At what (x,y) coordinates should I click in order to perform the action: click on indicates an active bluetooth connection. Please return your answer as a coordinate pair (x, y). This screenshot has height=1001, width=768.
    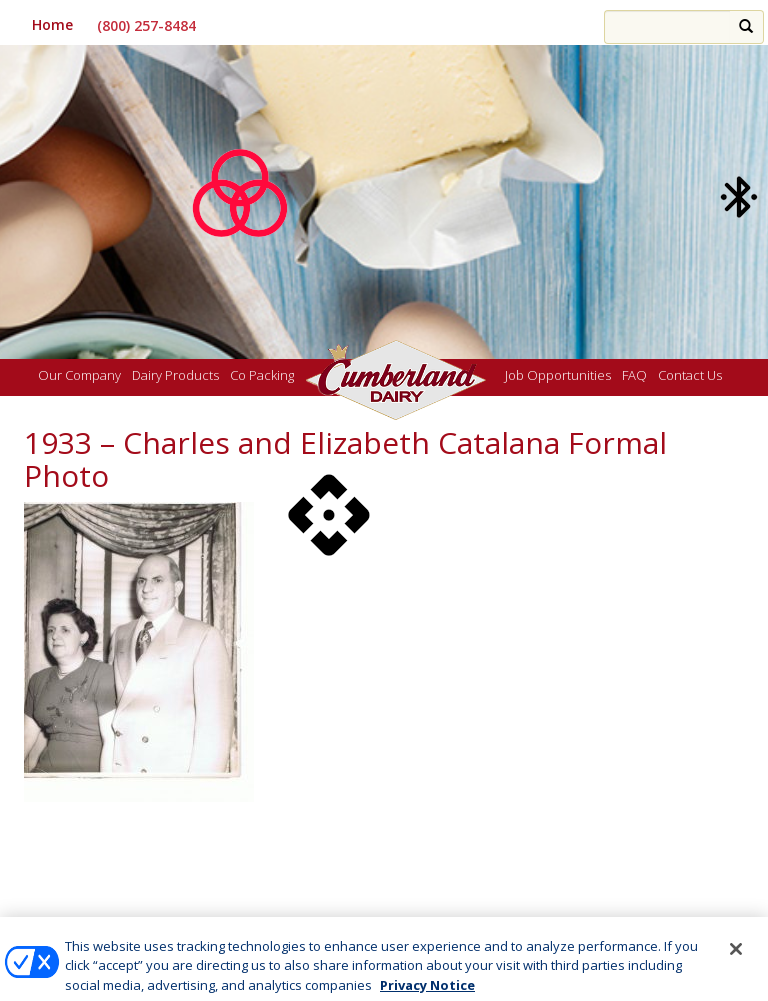
    Looking at the image, I should click on (739, 197).